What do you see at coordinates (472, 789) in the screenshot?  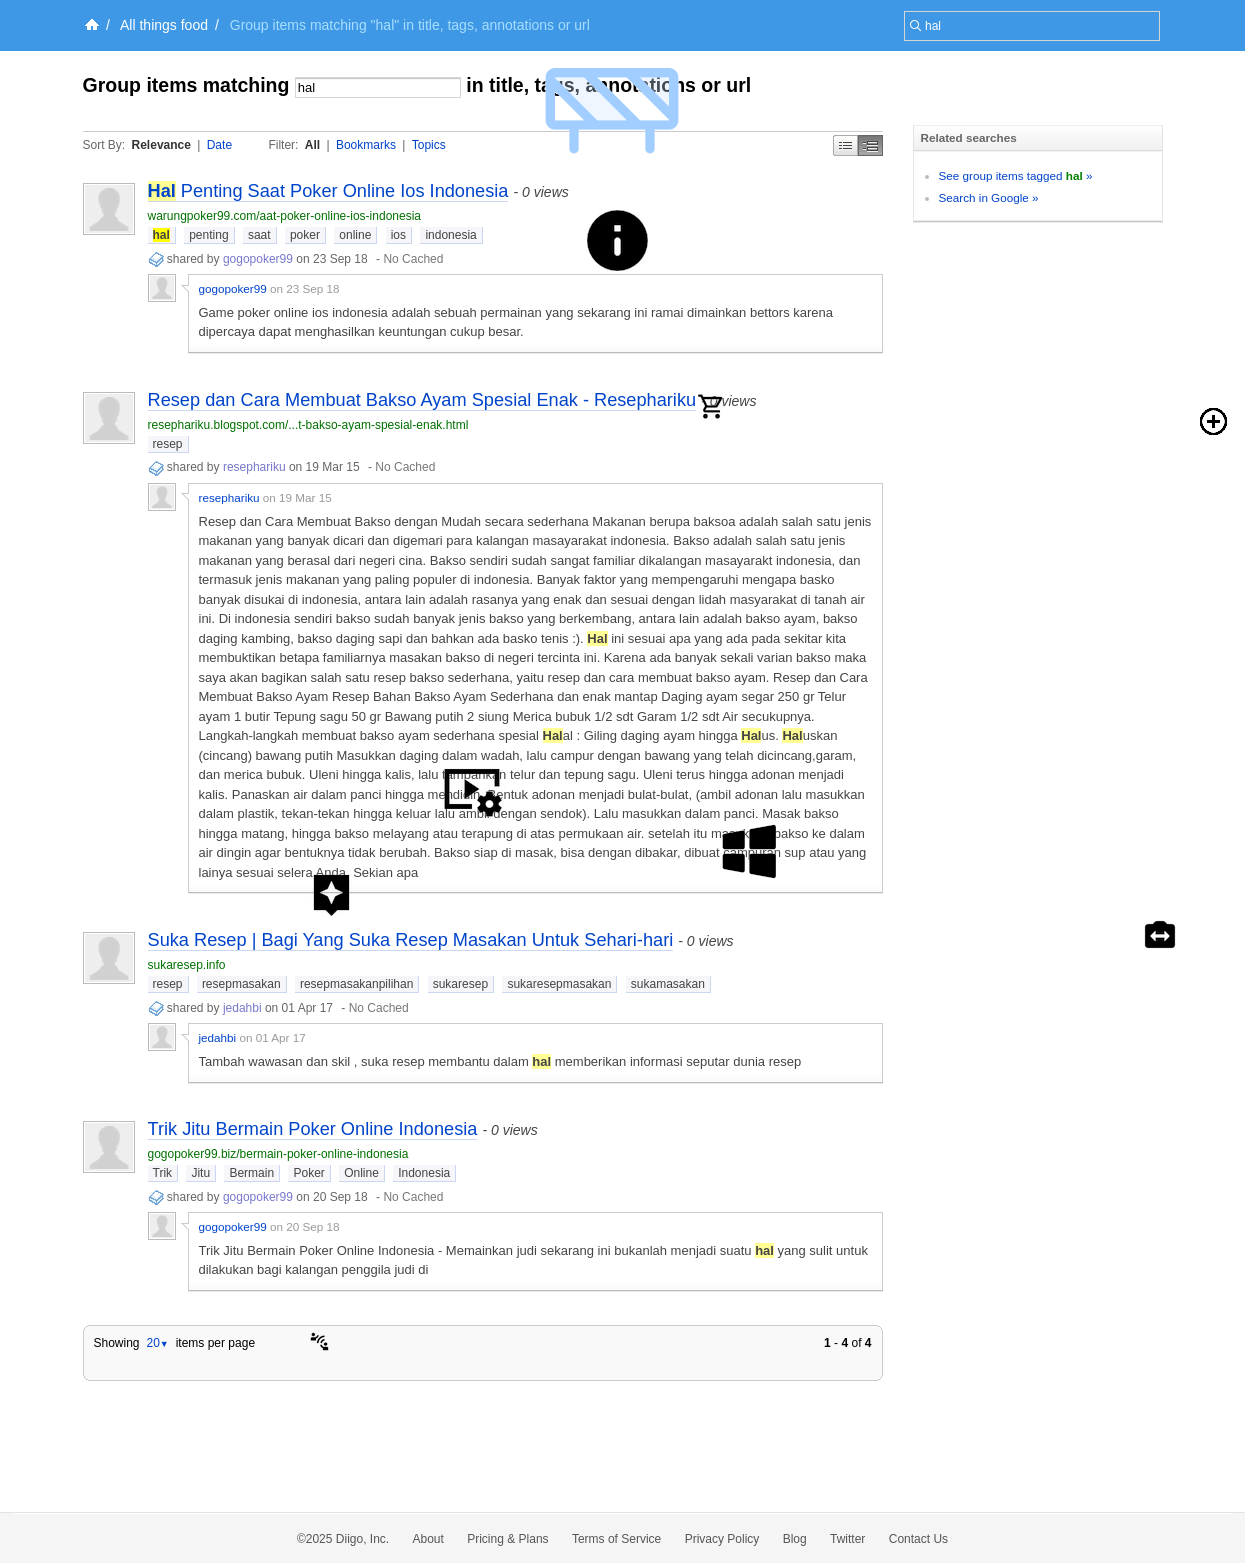 I see `adjust video playback settings` at bounding box center [472, 789].